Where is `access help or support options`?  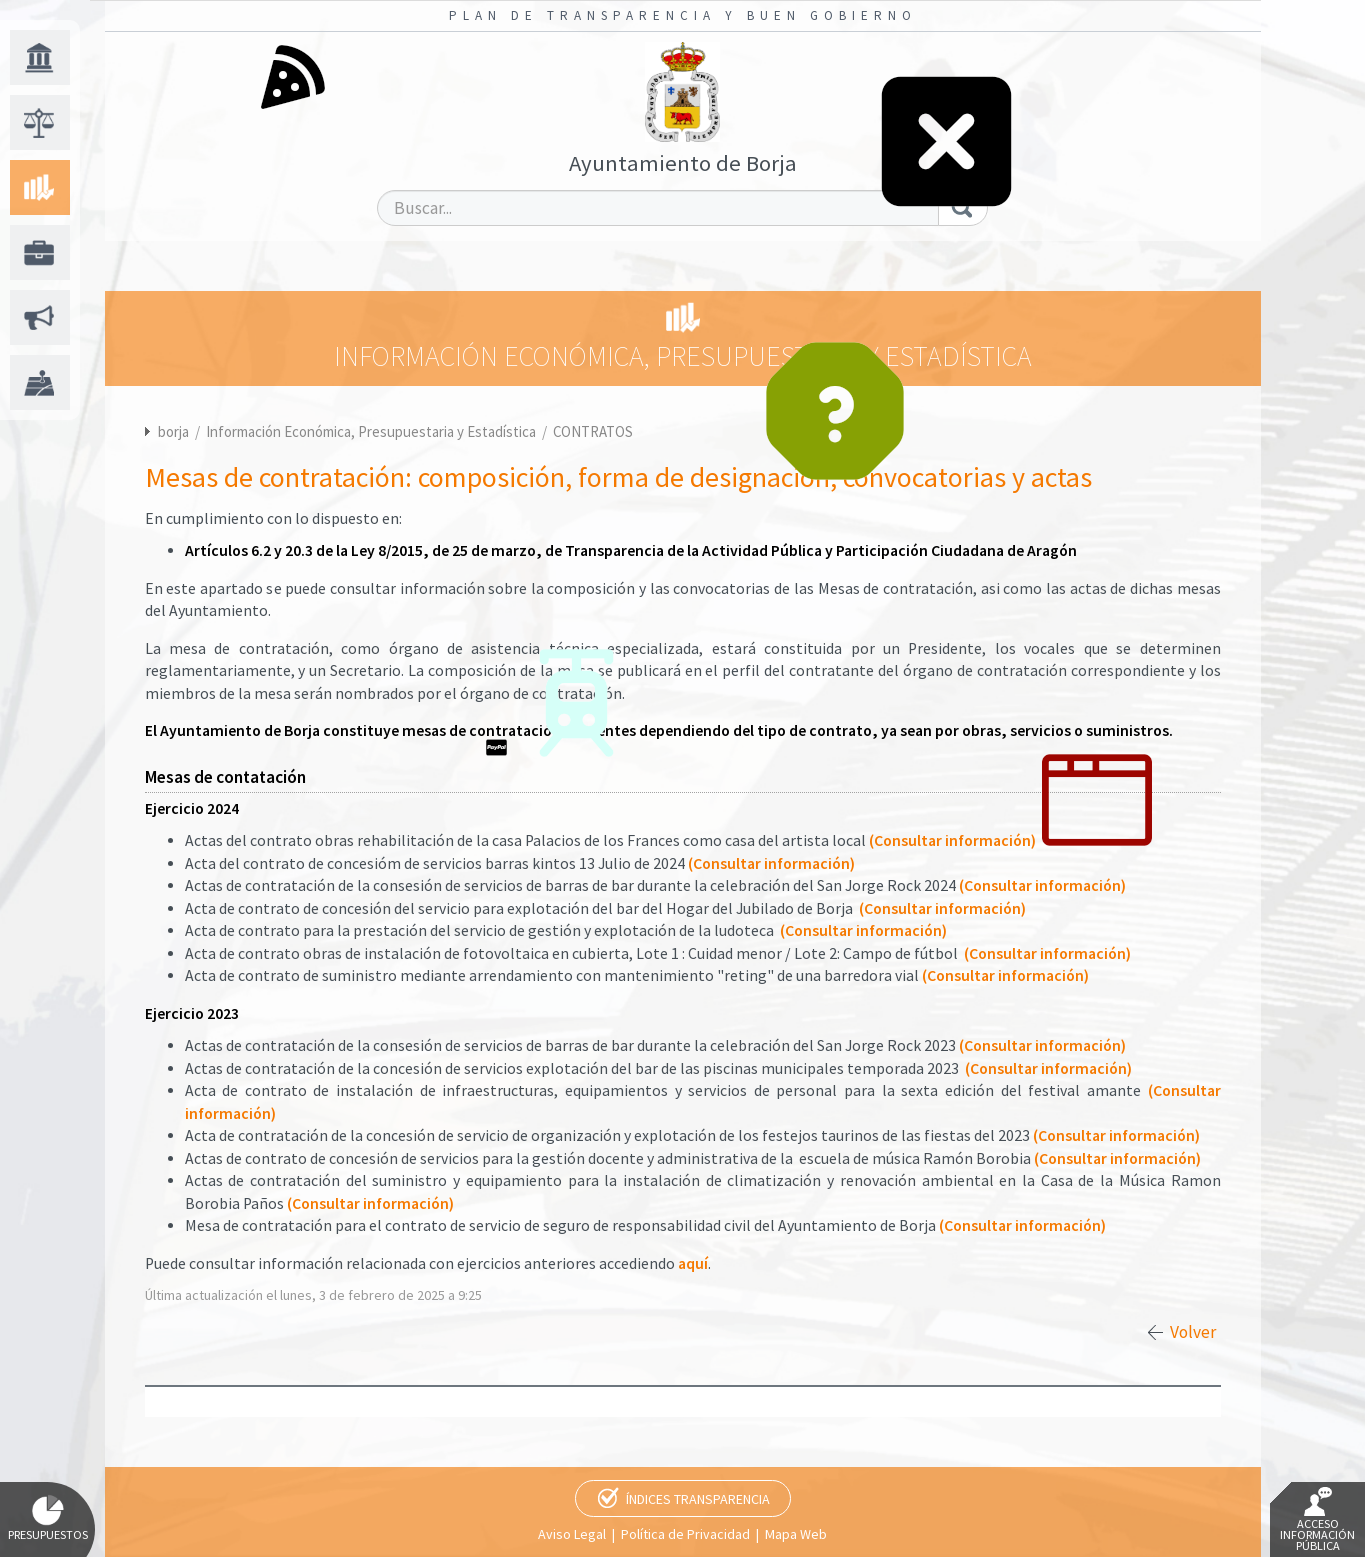 access help or support options is located at coordinates (835, 411).